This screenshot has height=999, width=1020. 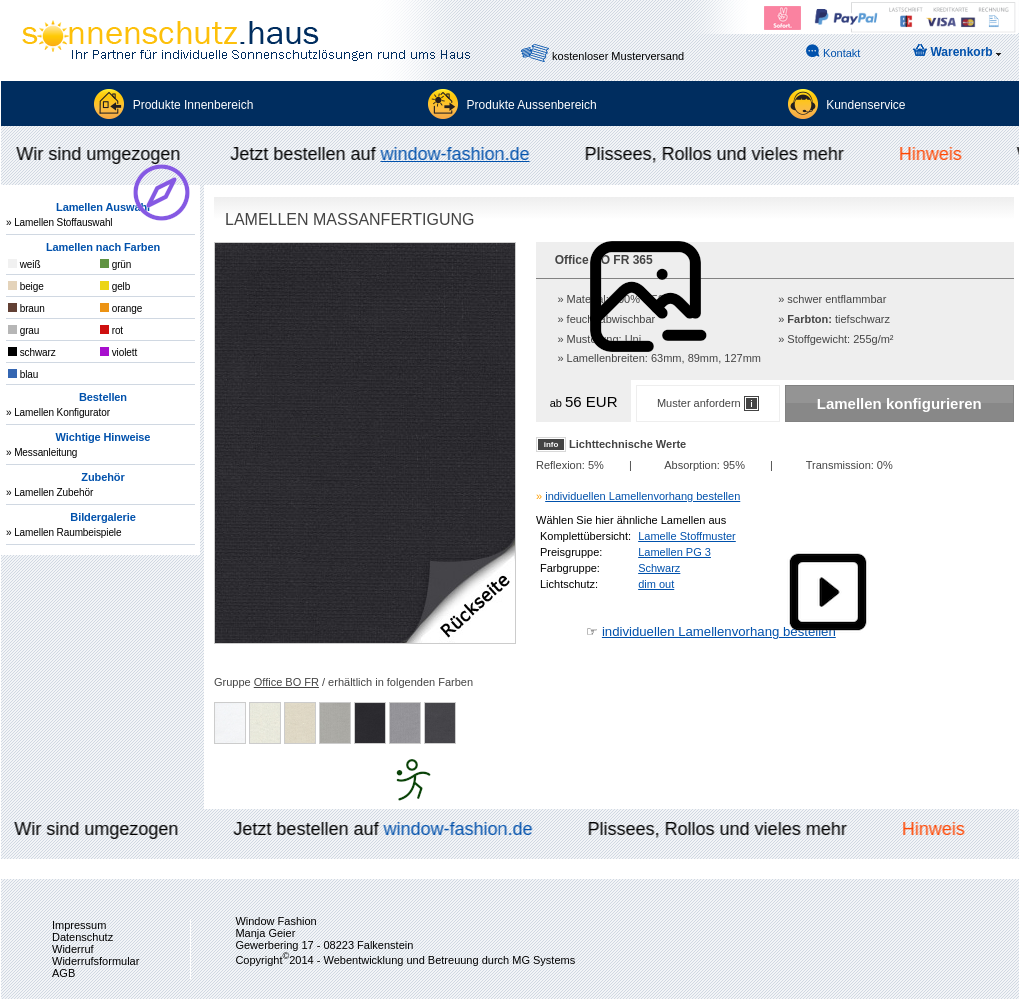 What do you see at coordinates (828, 592) in the screenshot?
I see `start a slideshow presentation` at bounding box center [828, 592].